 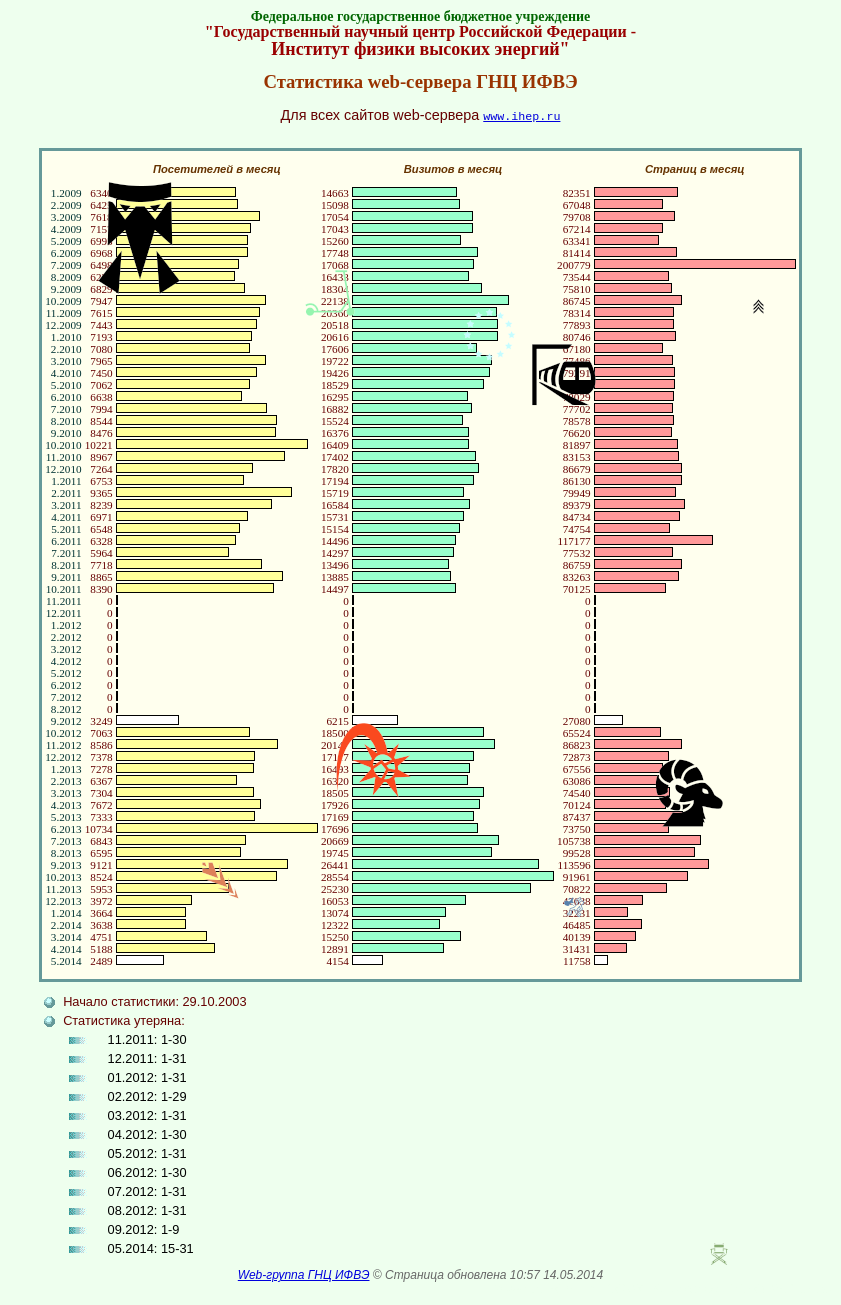 I want to click on select european union as region or country, so click(x=489, y=334).